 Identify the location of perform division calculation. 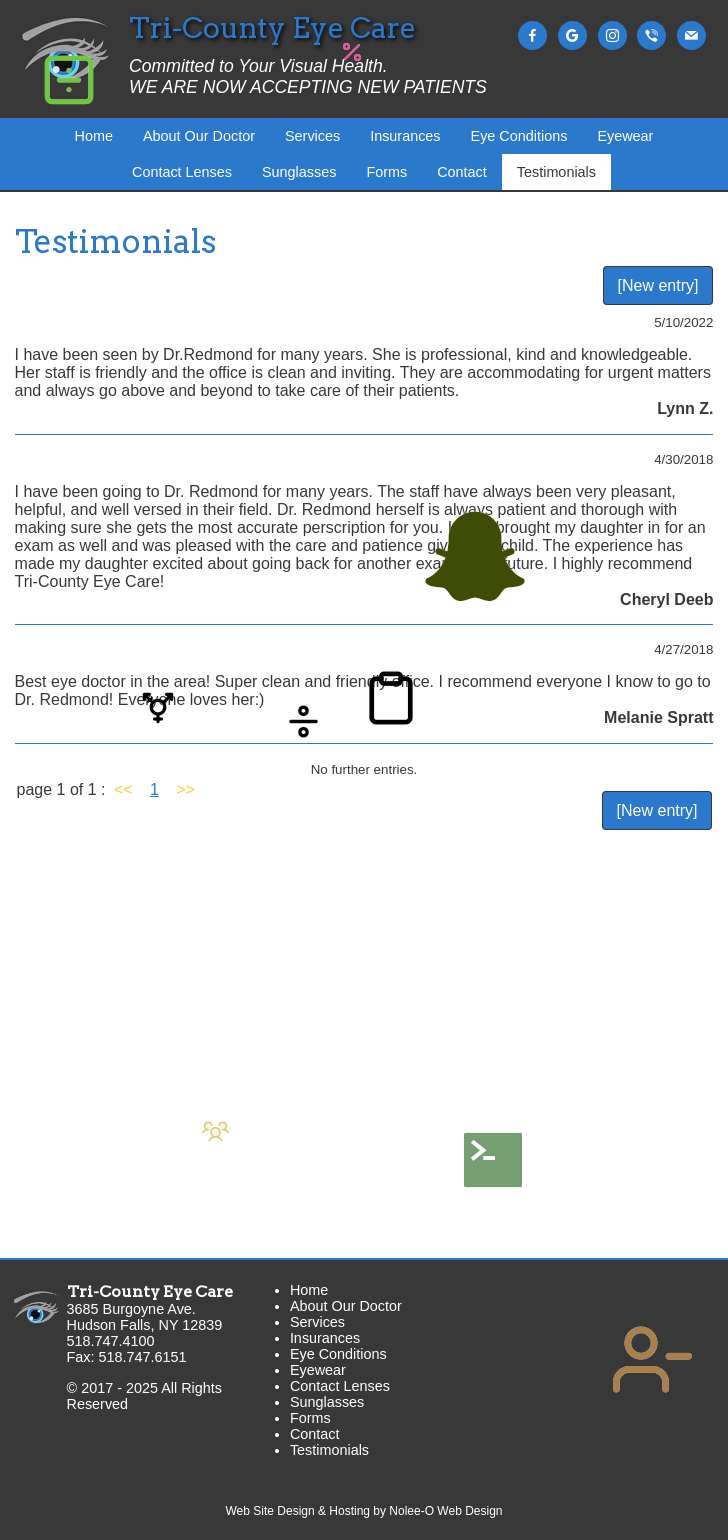
(303, 721).